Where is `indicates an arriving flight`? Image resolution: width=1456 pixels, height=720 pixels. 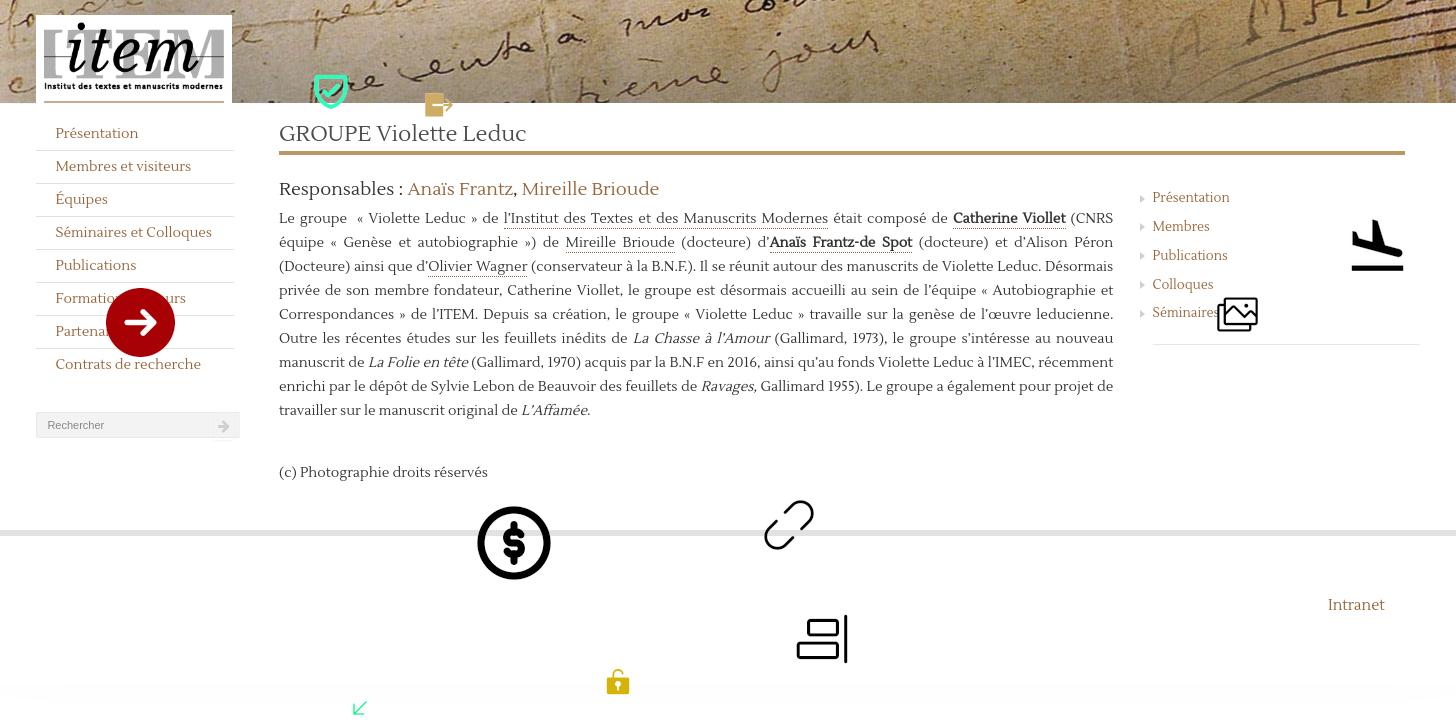 indicates an arriving flight is located at coordinates (1377, 246).